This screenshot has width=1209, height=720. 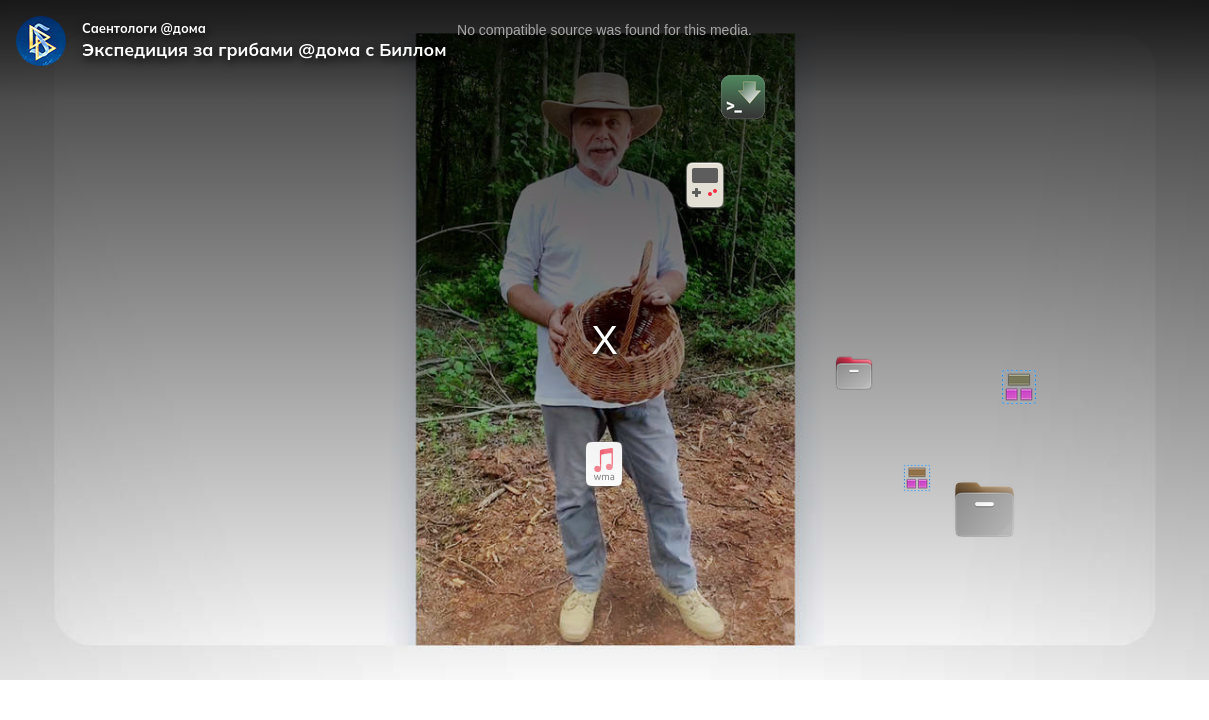 I want to click on a windows media audio file, so click(x=604, y=464).